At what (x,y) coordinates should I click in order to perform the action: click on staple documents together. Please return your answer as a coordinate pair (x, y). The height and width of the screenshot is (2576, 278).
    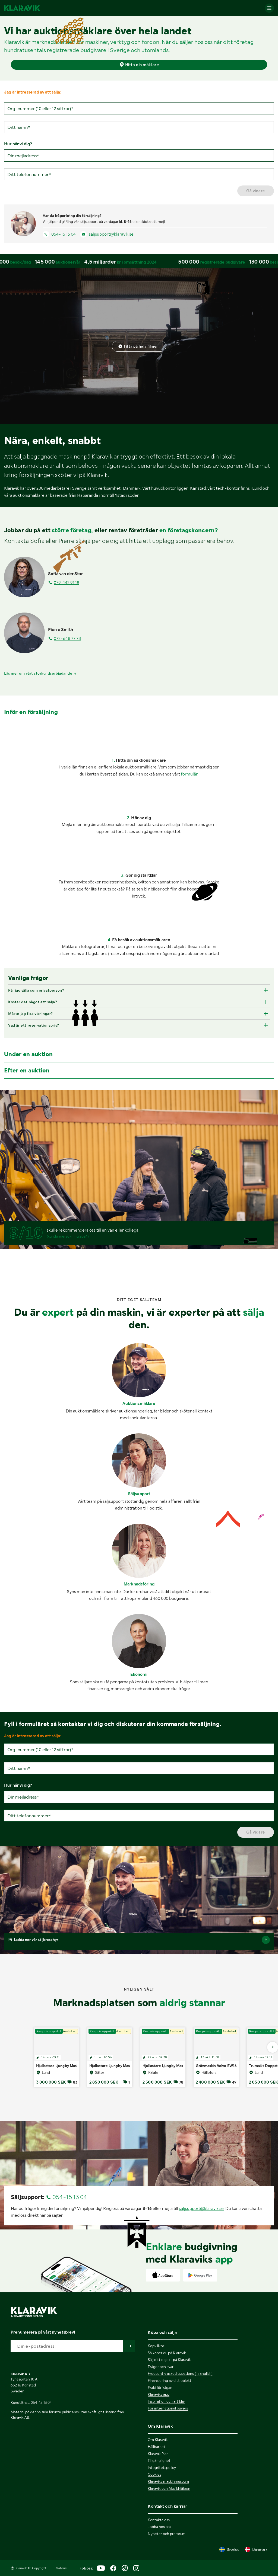
    Looking at the image, I should click on (250, 1239).